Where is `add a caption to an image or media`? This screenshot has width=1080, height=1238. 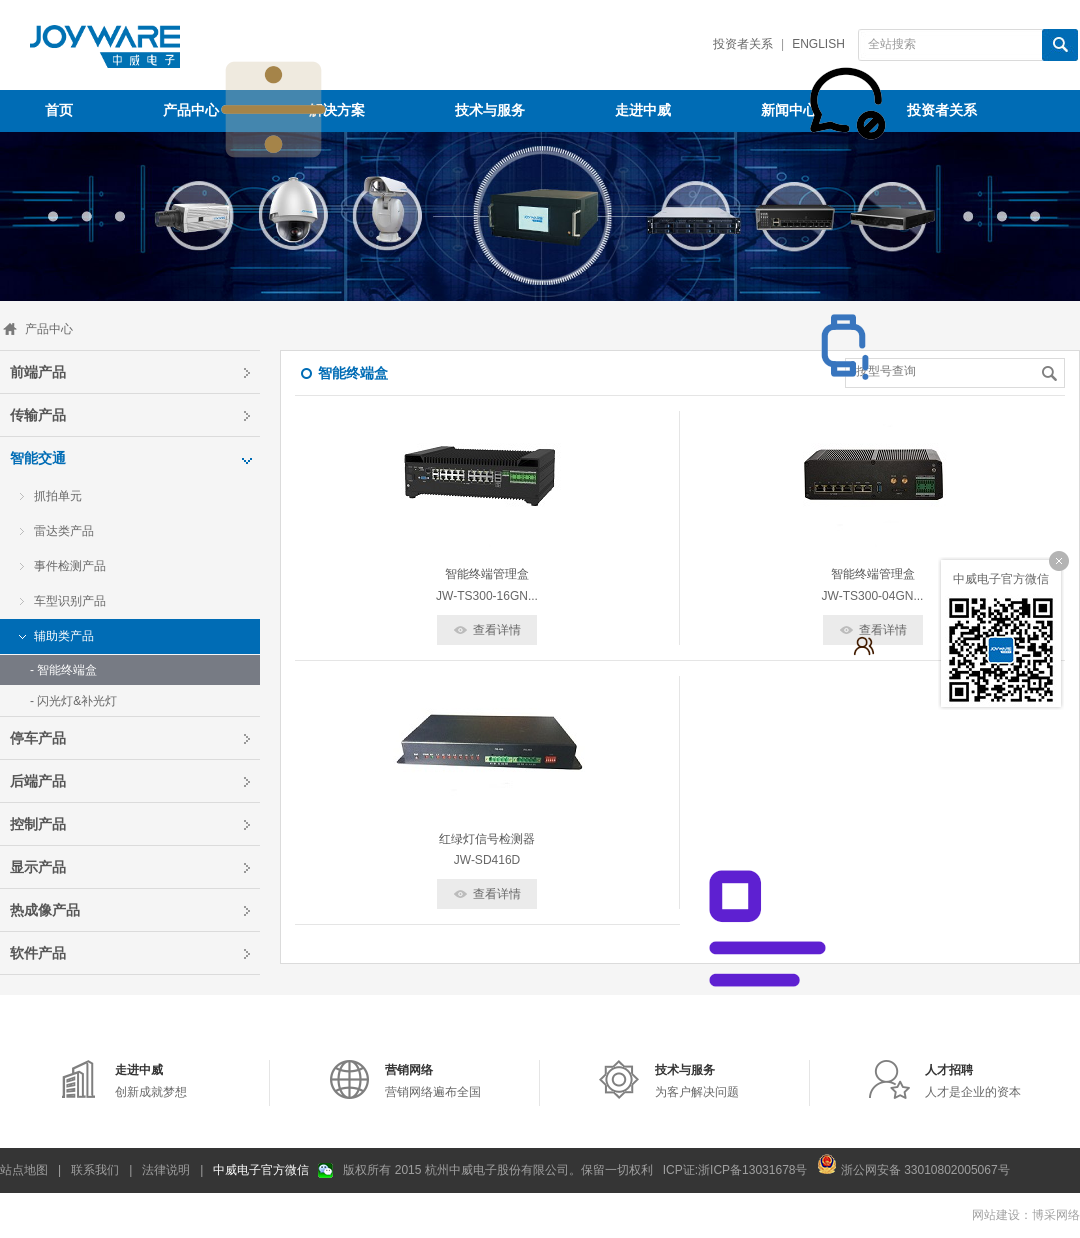
add a caption to an image or media is located at coordinates (767, 928).